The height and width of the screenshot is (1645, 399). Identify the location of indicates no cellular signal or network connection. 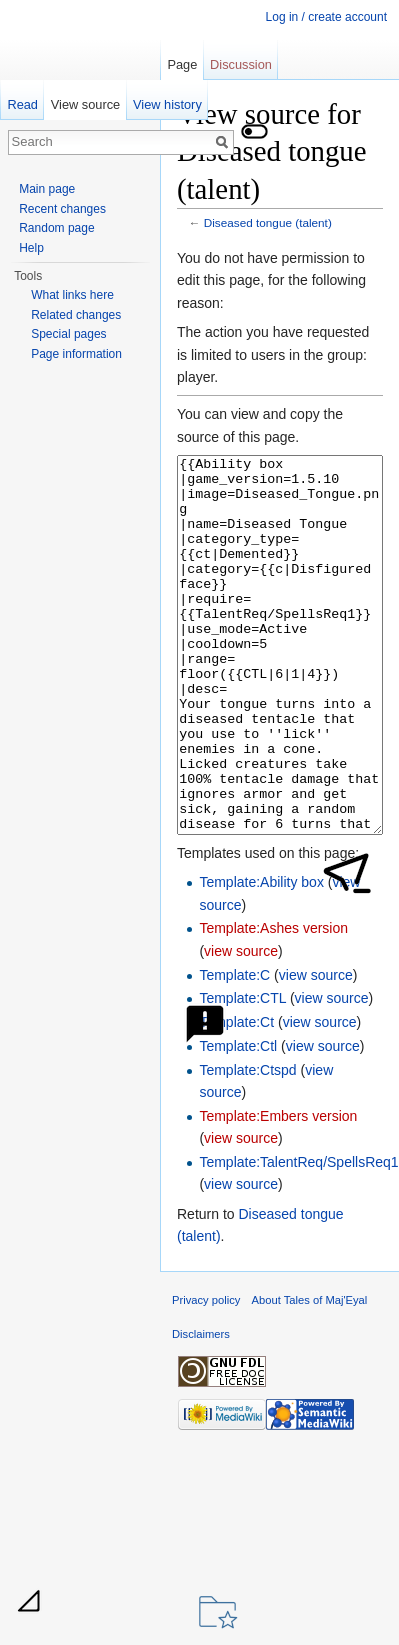
(28, 1600).